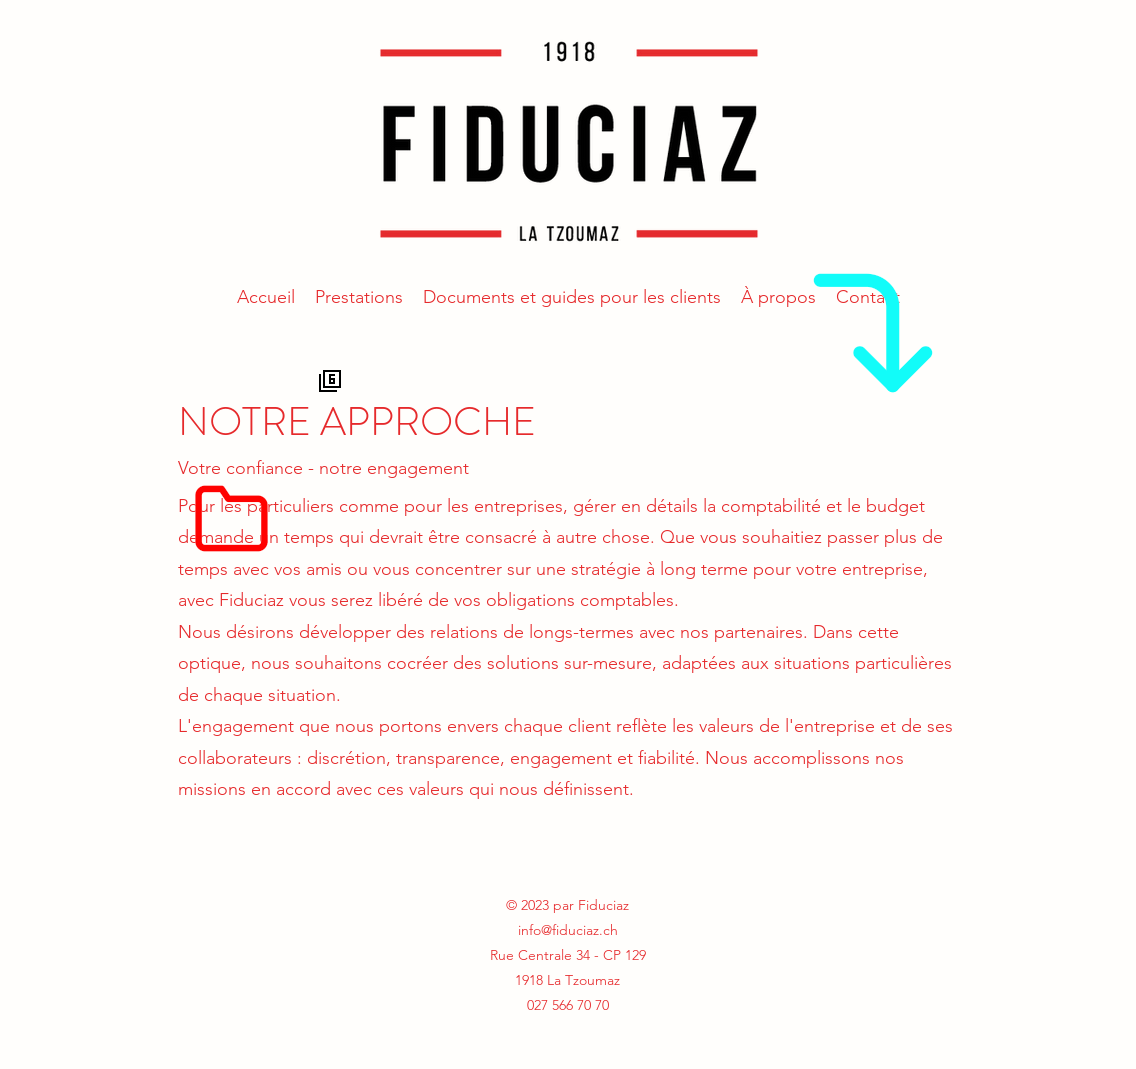 This screenshot has height=1069, width=1136. I want to click on indicates 6 items selected or filtered, so click(330, 381).